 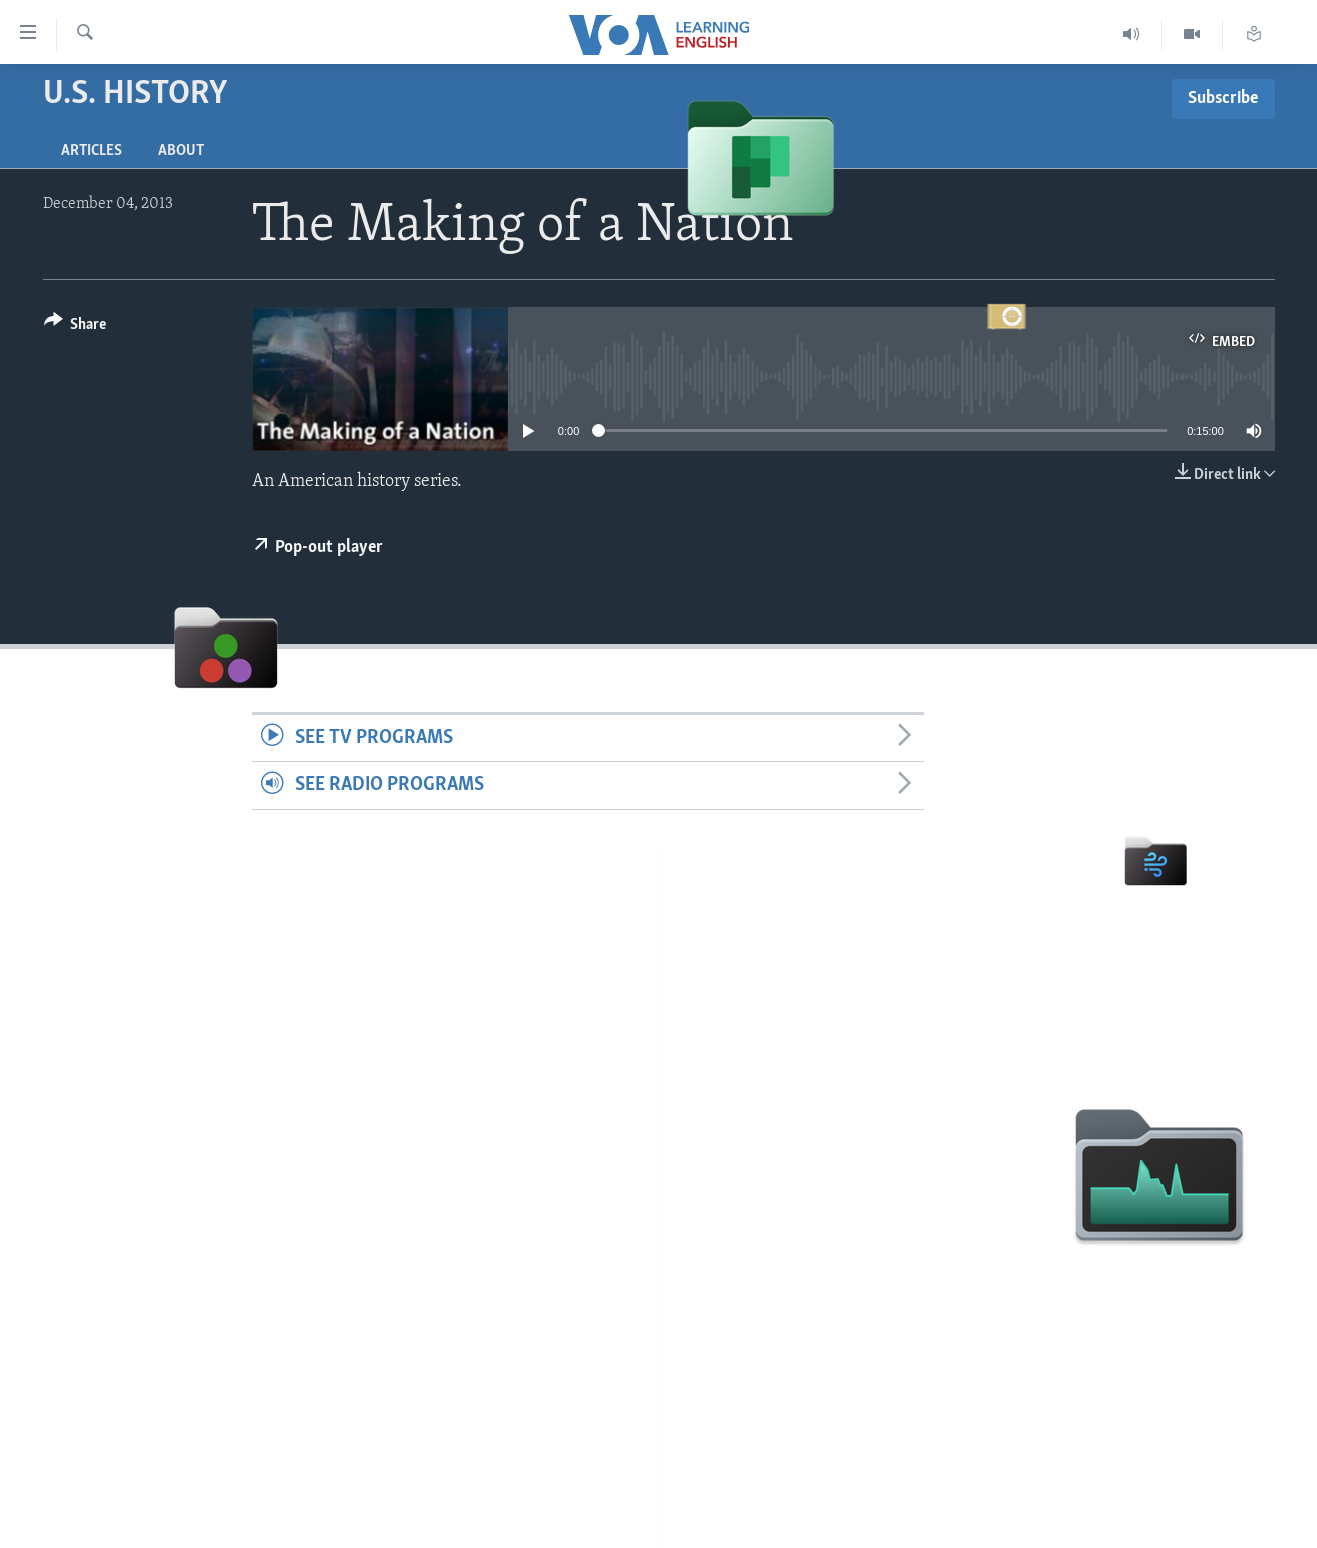 I want to click on open system monitoring files, so click(x=1158, y=1179).